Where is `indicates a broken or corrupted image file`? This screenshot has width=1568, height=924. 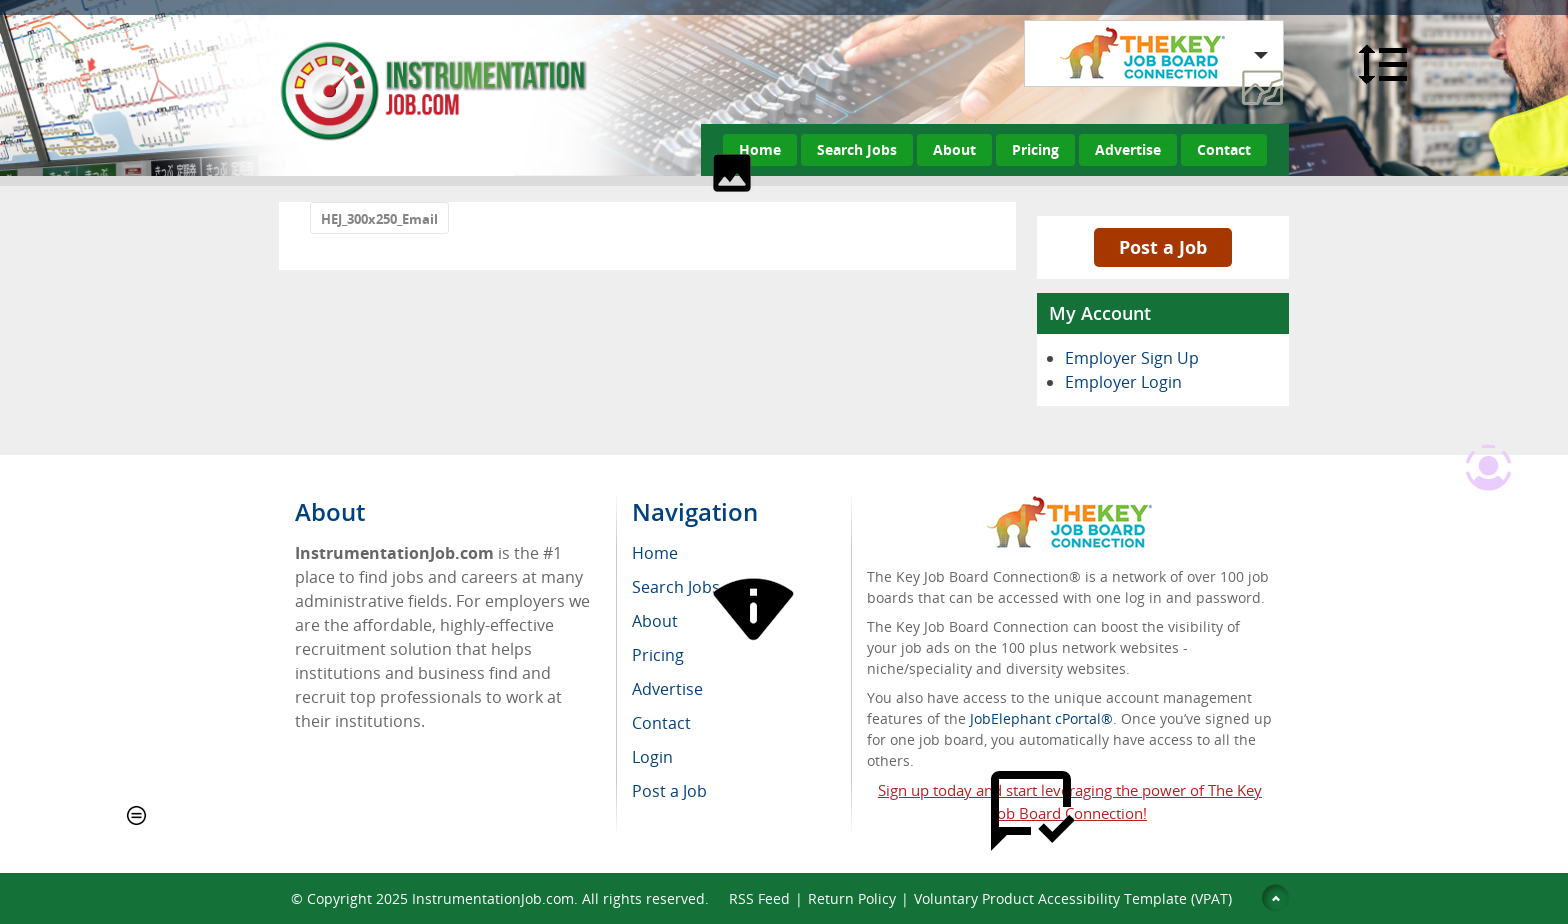
indicates a broken or corrupted image file is located at coordinates (1262, 87).